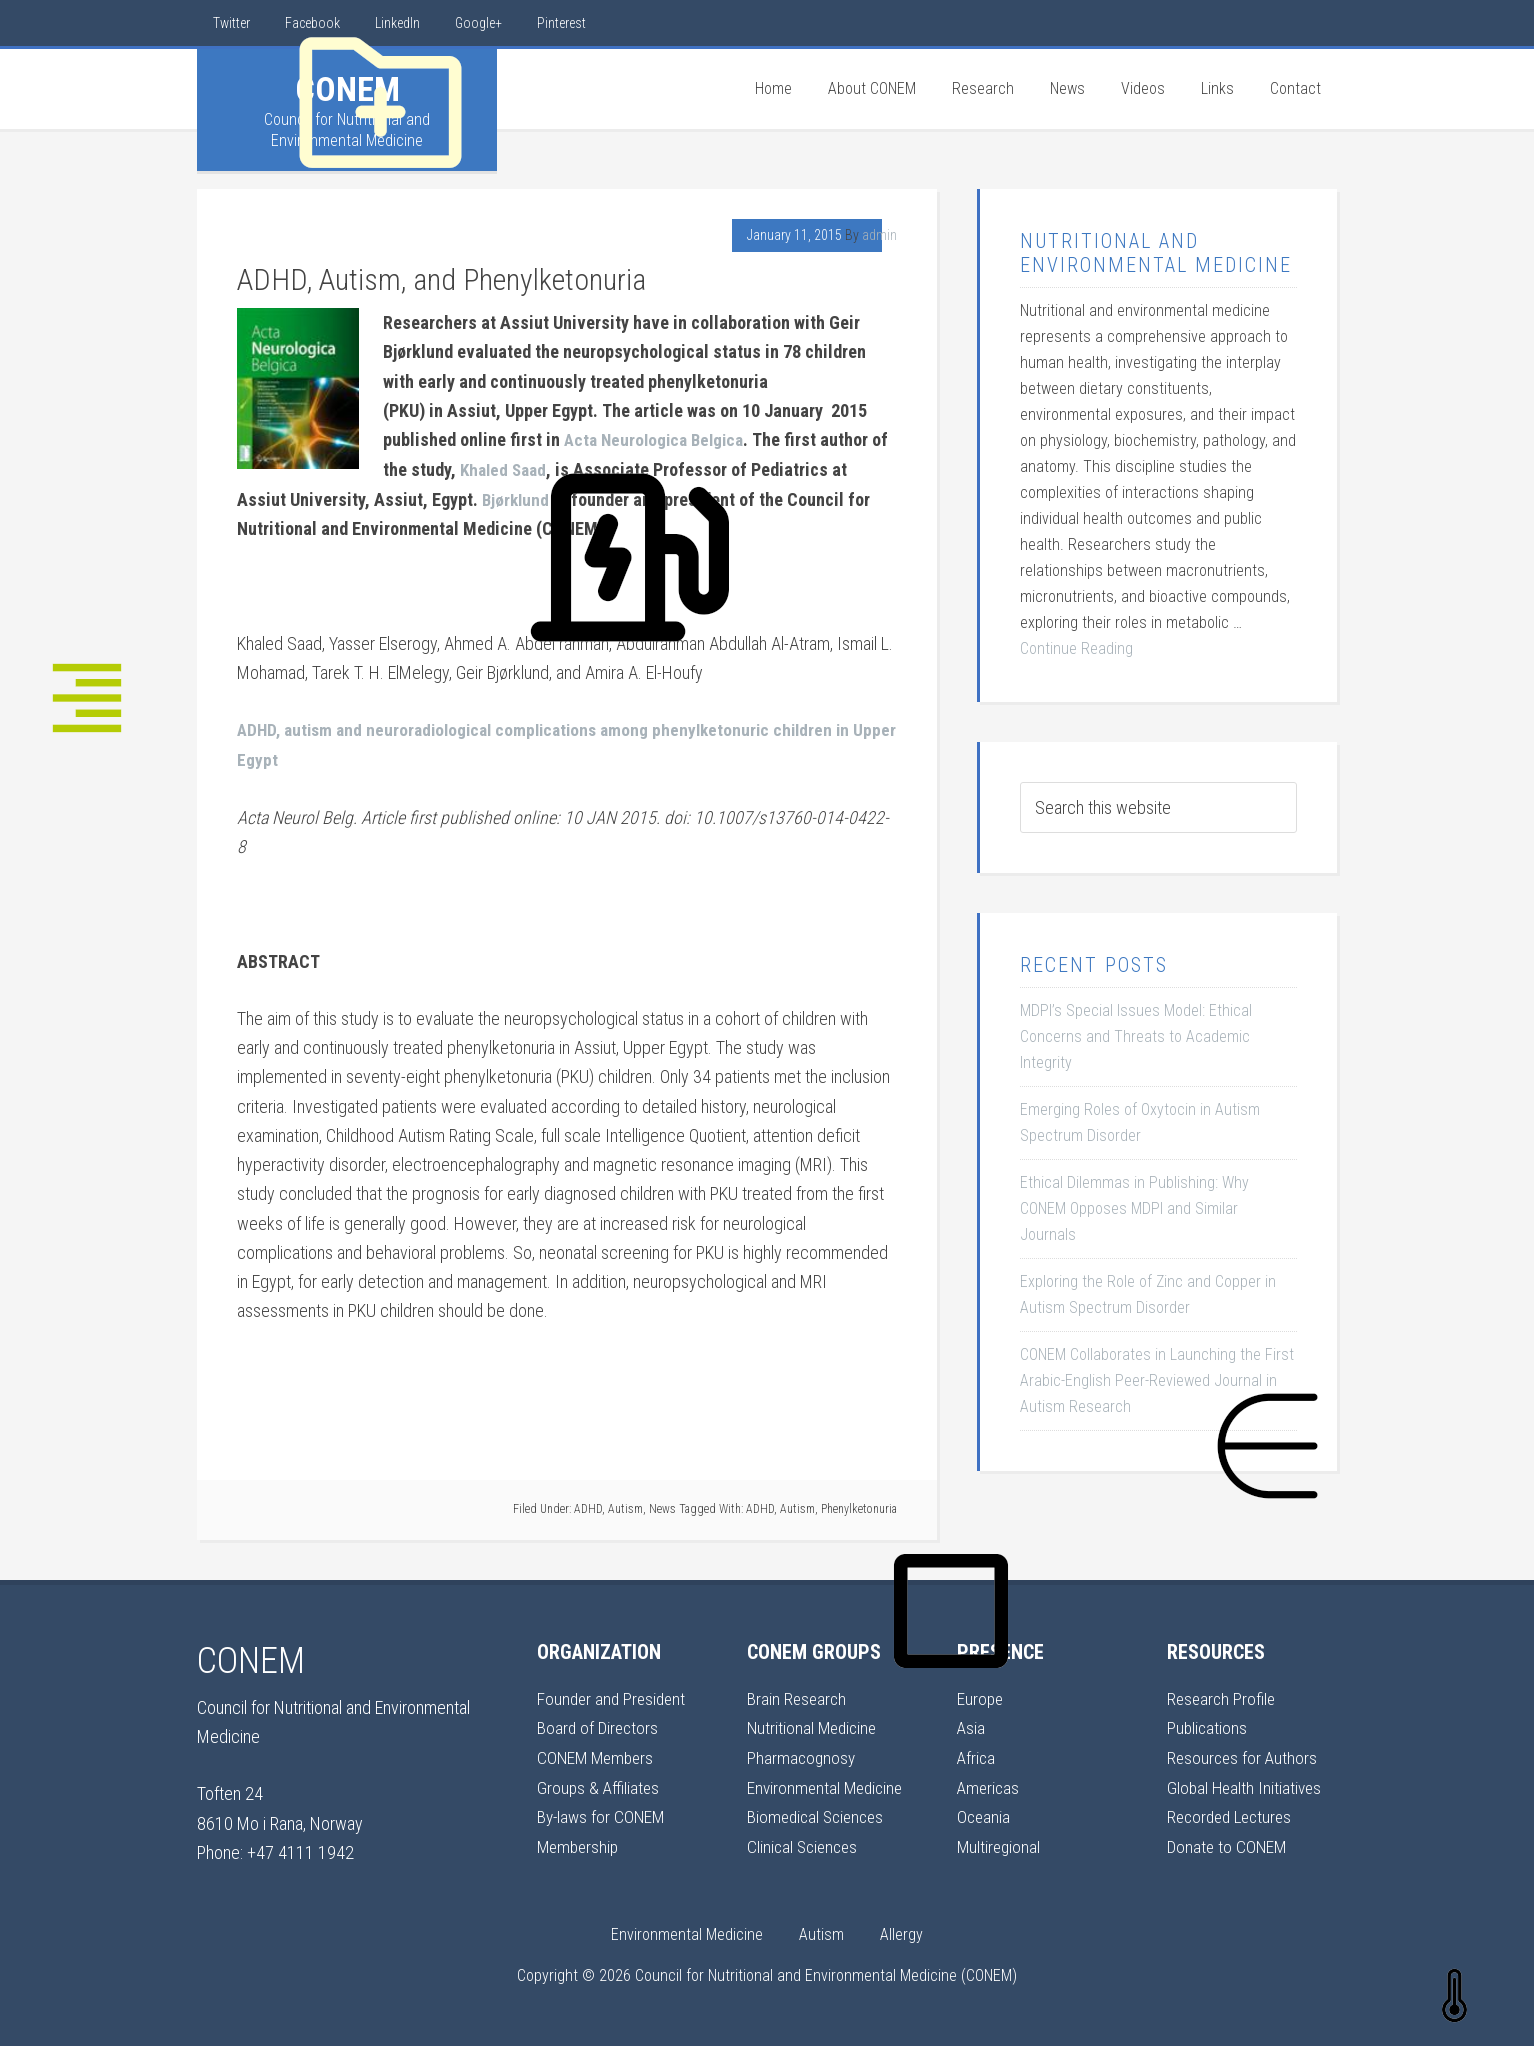 The height and width of the screenshot is (2046, 1534). What do you see at coordinates (1270, 1446) in the screenshot?
I see `indicates set membership in mathematical notation` at bounding box center [1270, 1446].